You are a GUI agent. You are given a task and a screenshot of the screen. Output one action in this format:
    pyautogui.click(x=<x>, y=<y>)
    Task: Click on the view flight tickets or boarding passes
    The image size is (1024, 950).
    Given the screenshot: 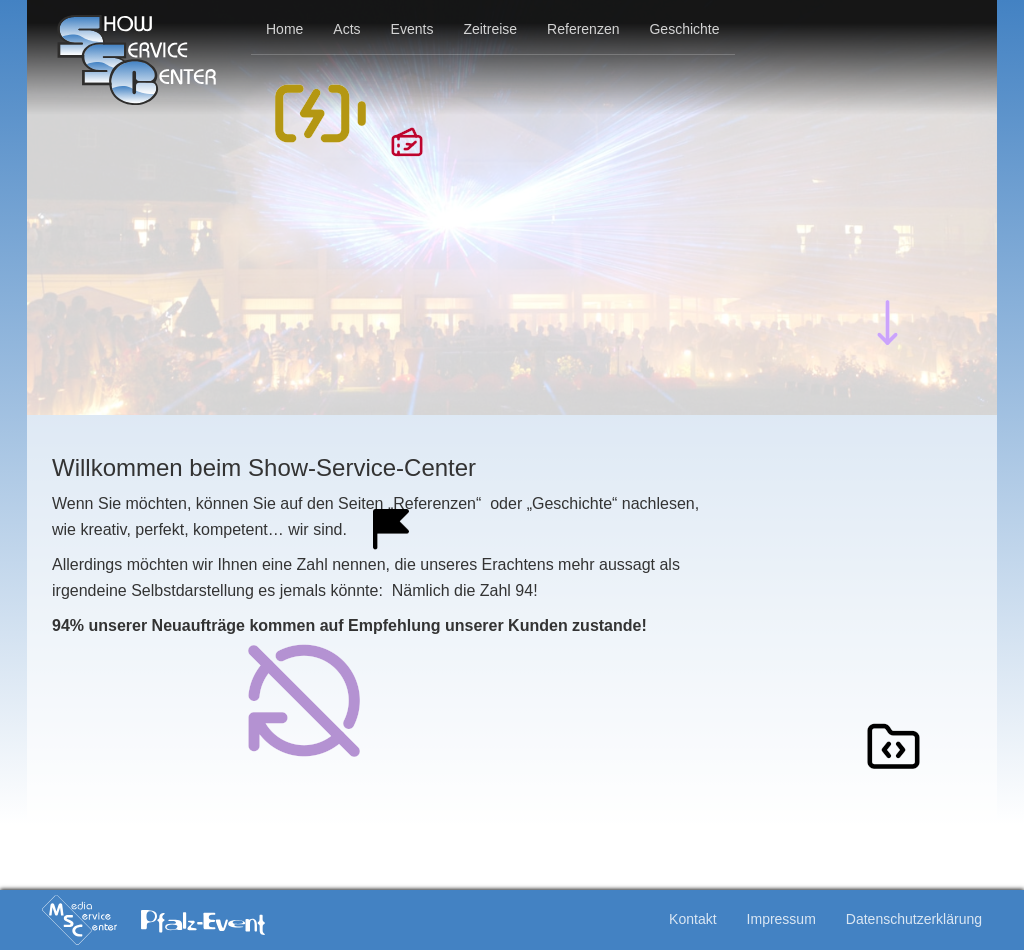 What is the action you would take?
    pyautogui.click(x=407, y=142)
    